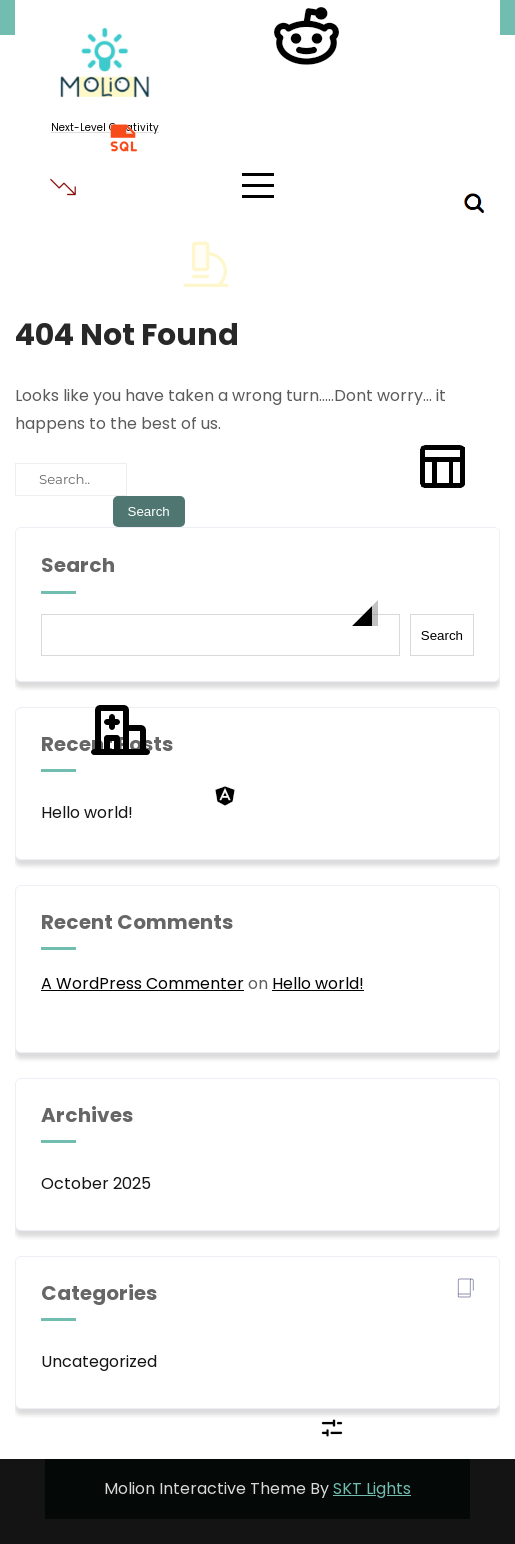  I want to click on adjust settings or preferences, so click(332, 1428).